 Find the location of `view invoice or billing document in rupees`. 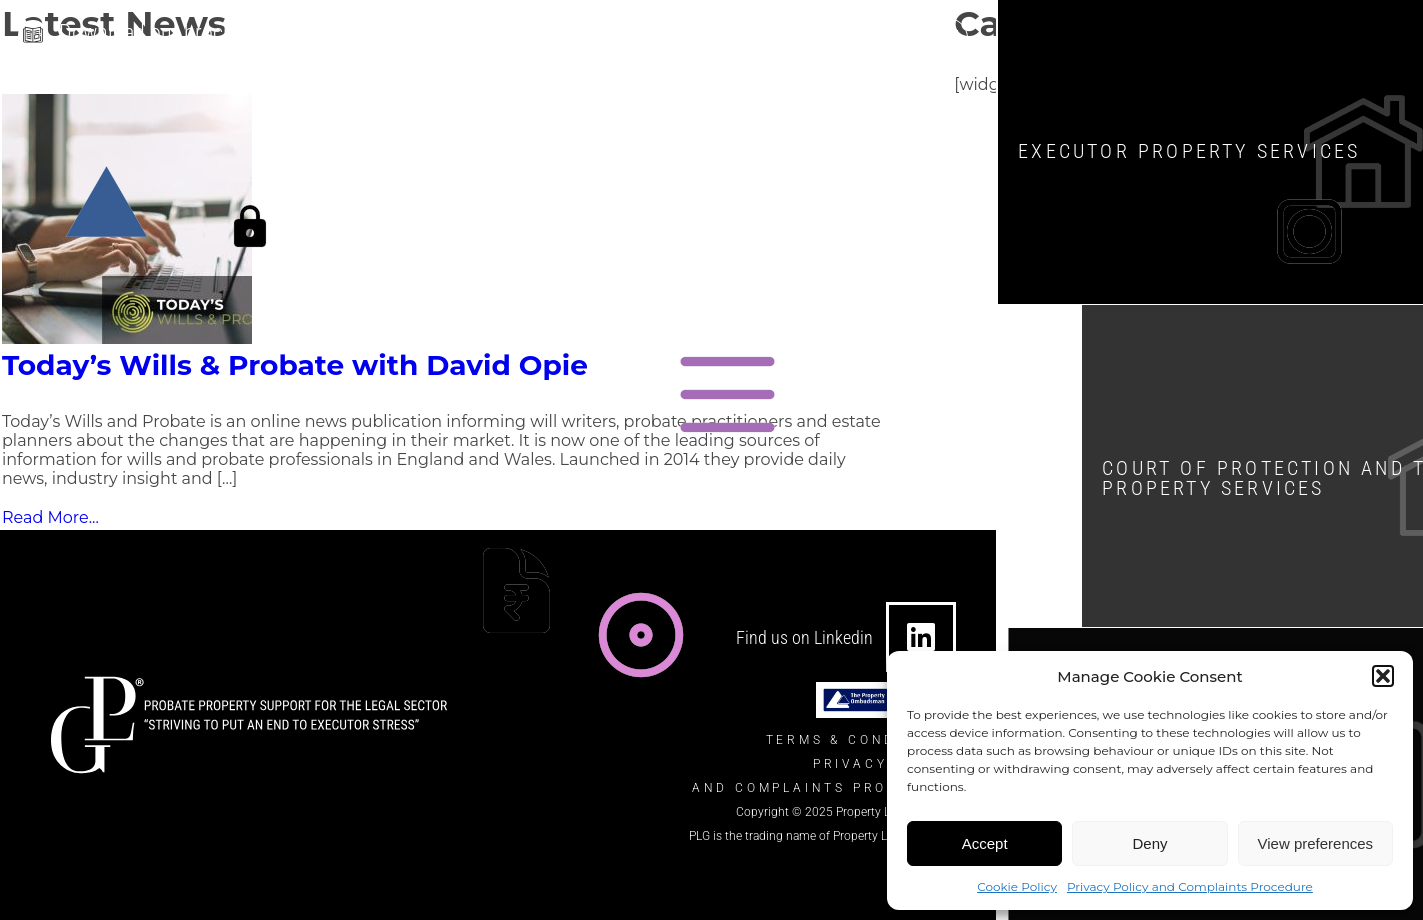

view invoice or billing document in rupees is located at coordinates (516, 590).